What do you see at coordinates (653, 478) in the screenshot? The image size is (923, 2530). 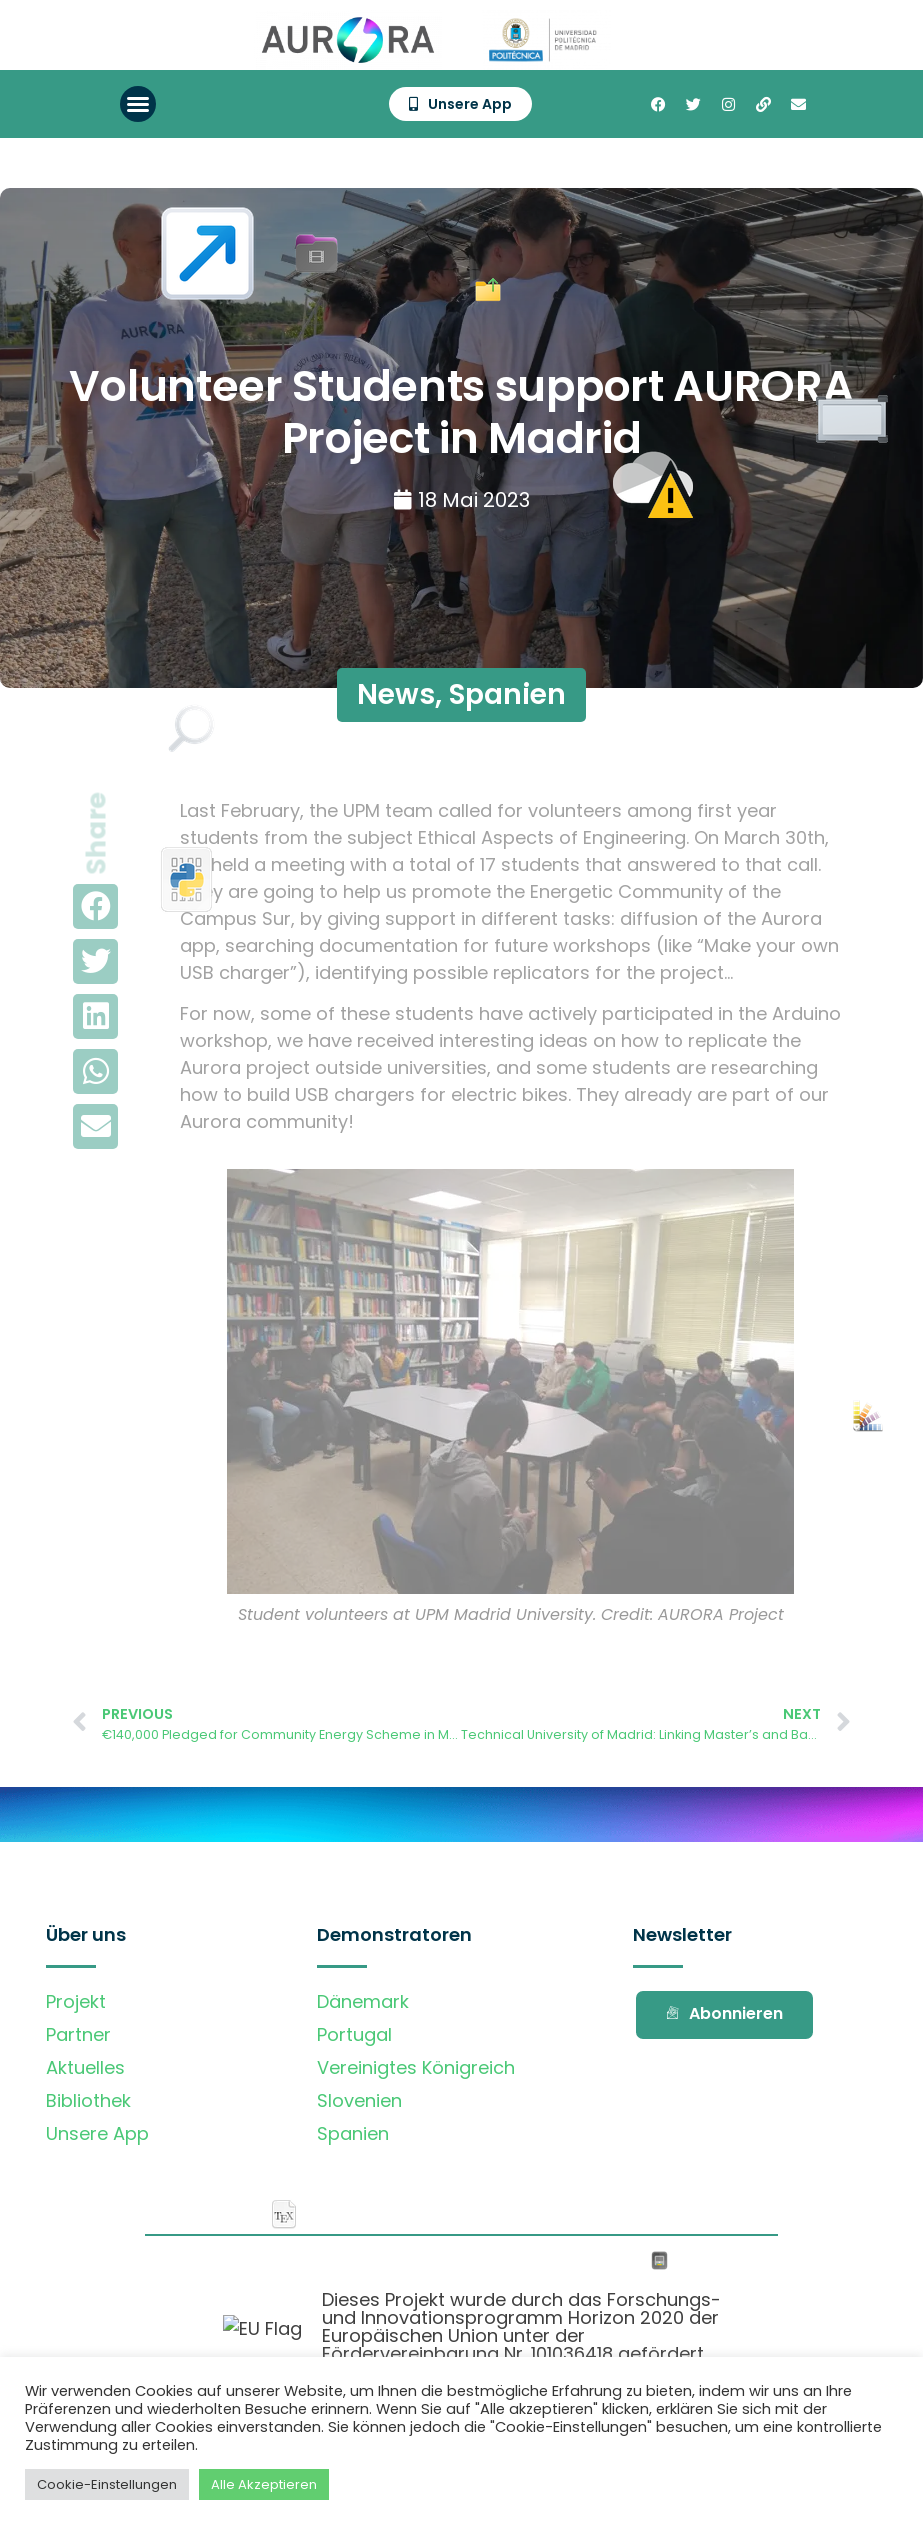 I see `onedrive sync warning or issue detected` at bounding box center [653, 478].